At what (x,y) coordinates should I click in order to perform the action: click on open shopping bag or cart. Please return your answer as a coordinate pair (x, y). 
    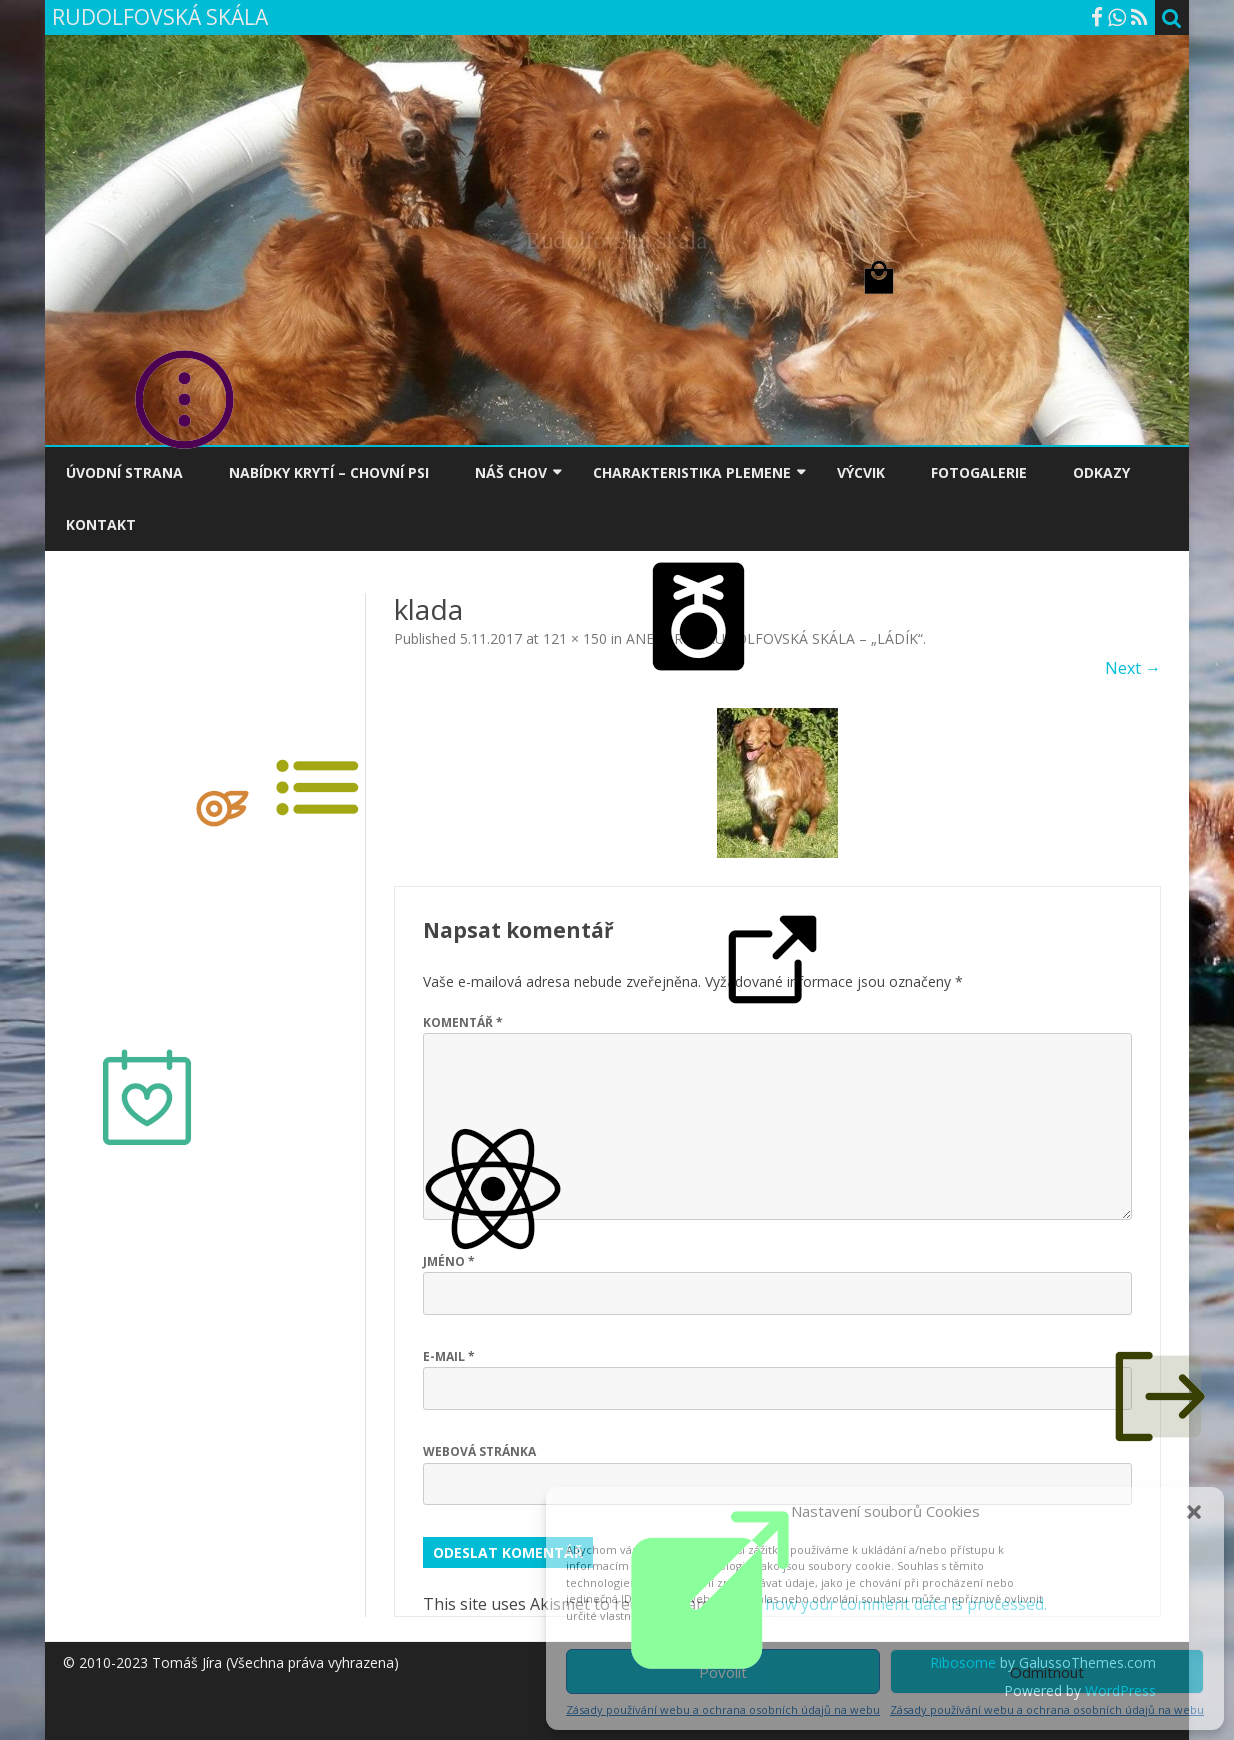
    Looking at the image, I should click on (879, 278).